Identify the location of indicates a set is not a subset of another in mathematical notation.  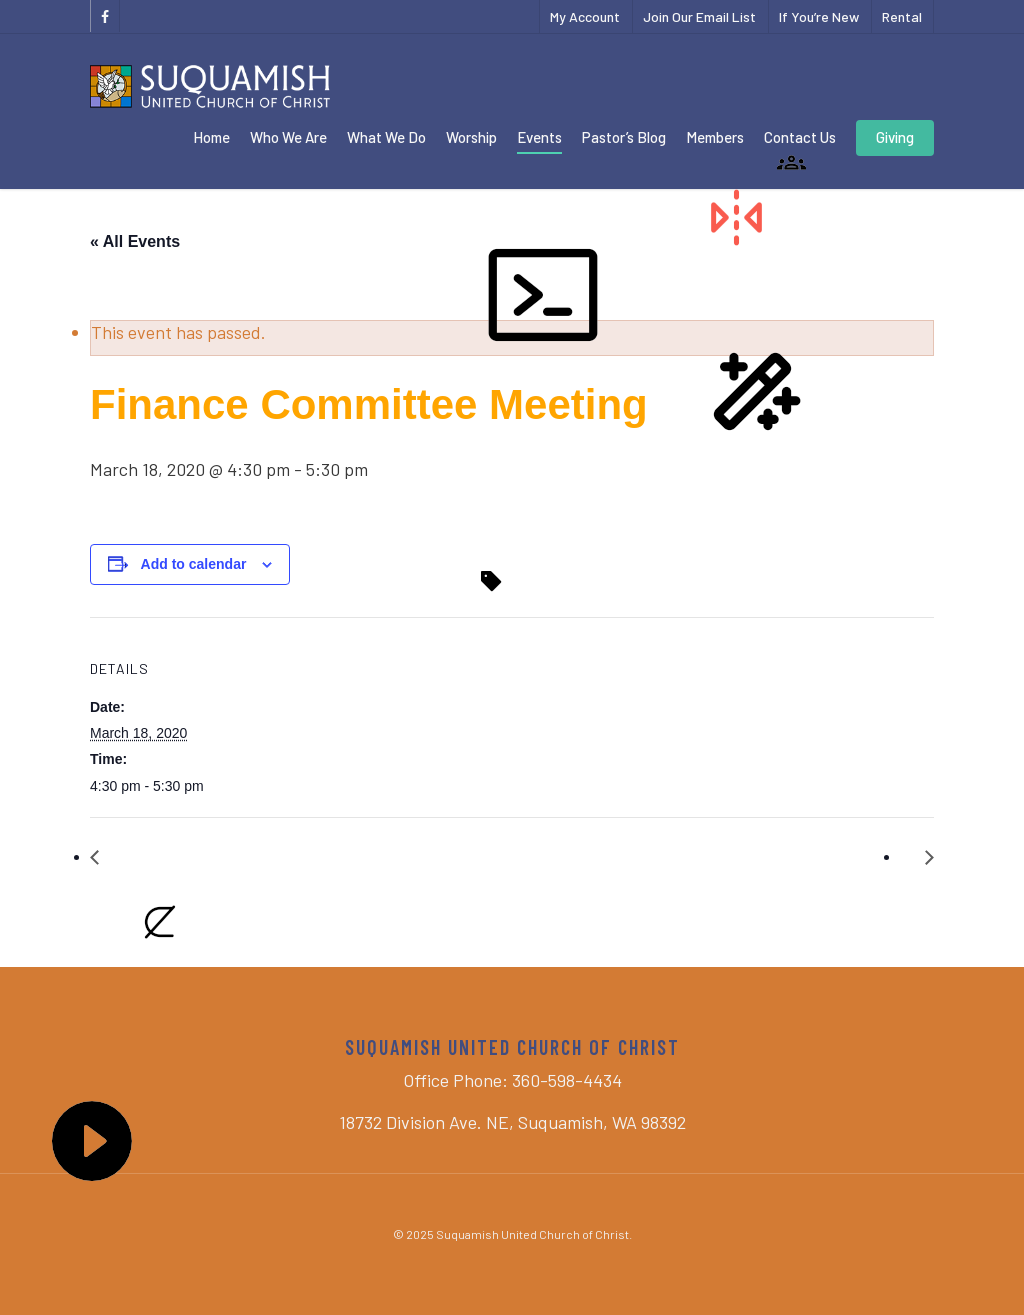
(160, 922).